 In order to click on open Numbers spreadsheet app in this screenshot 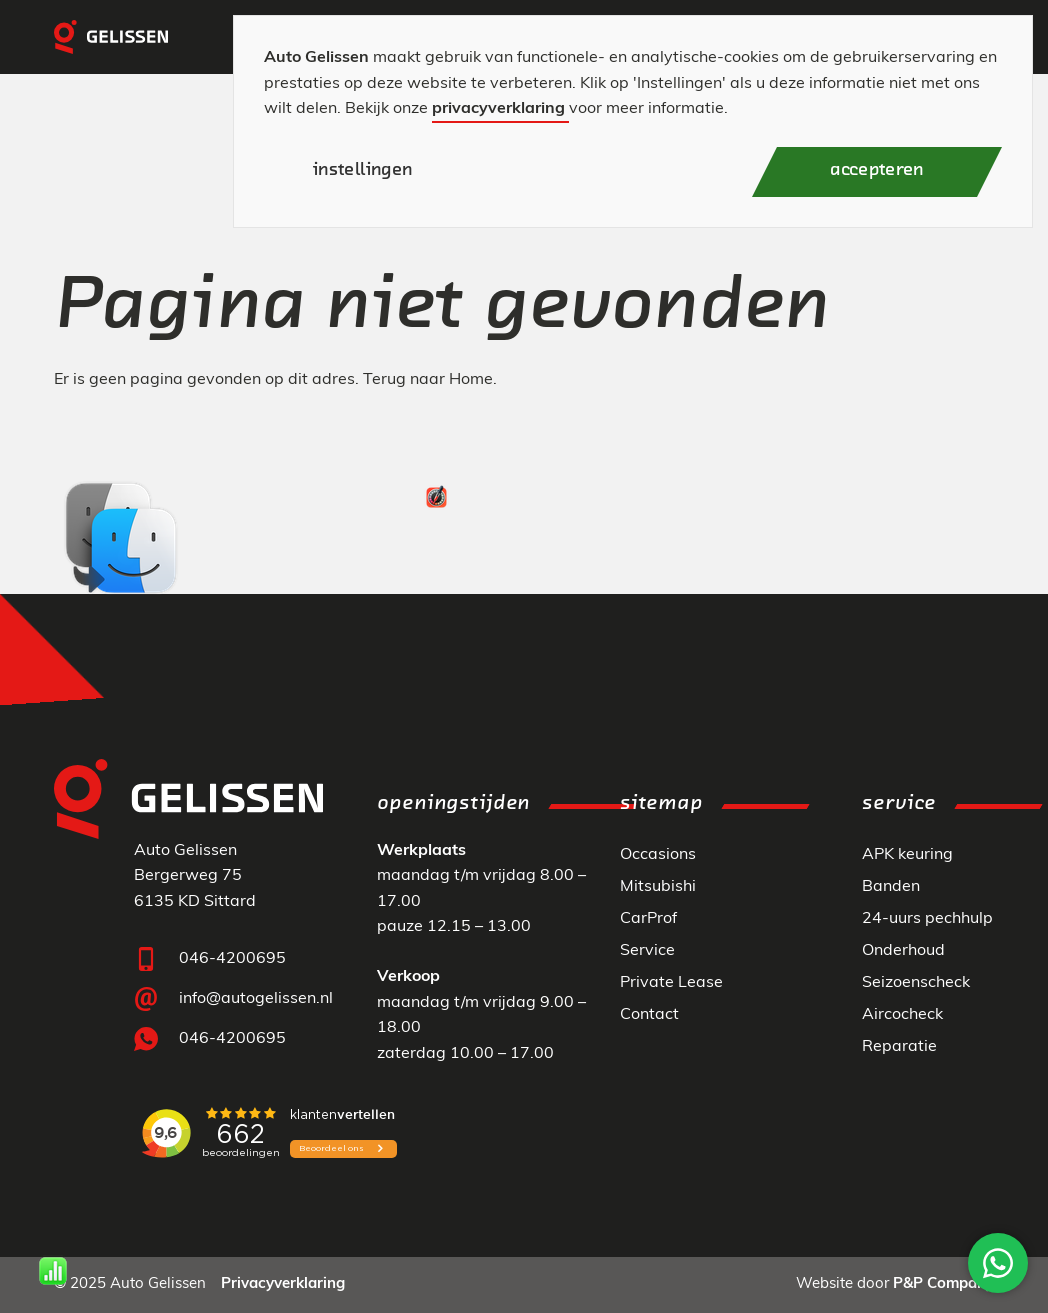, I will do `click(53, 1271)`.